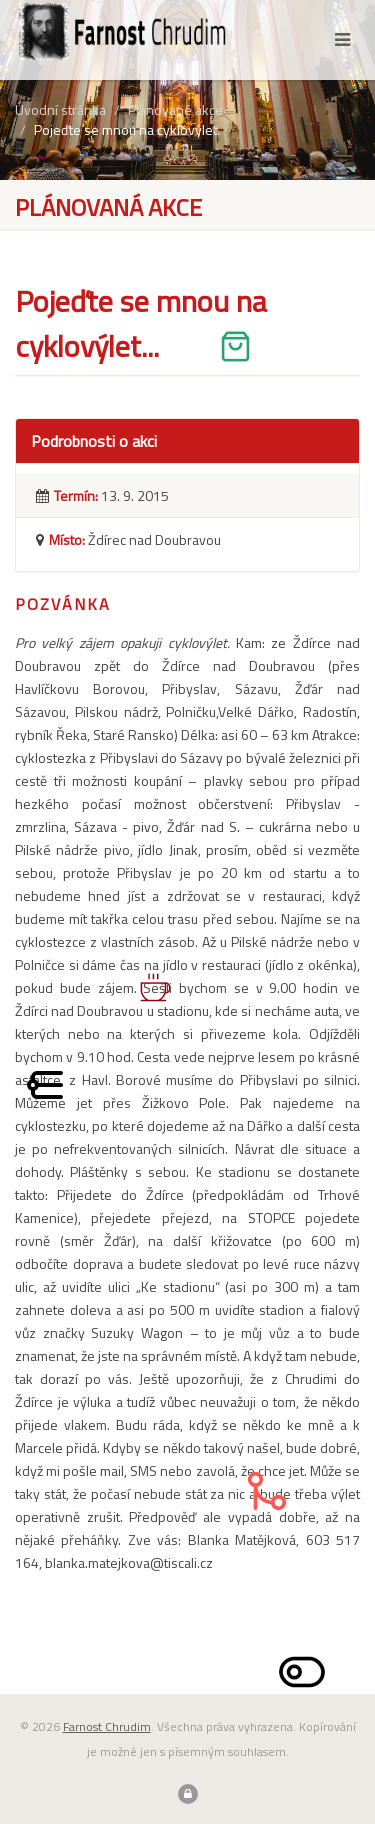  Describe the element at coordinates (302, 1672) in the screenshot. I see `toggle switch in off position` at that location.